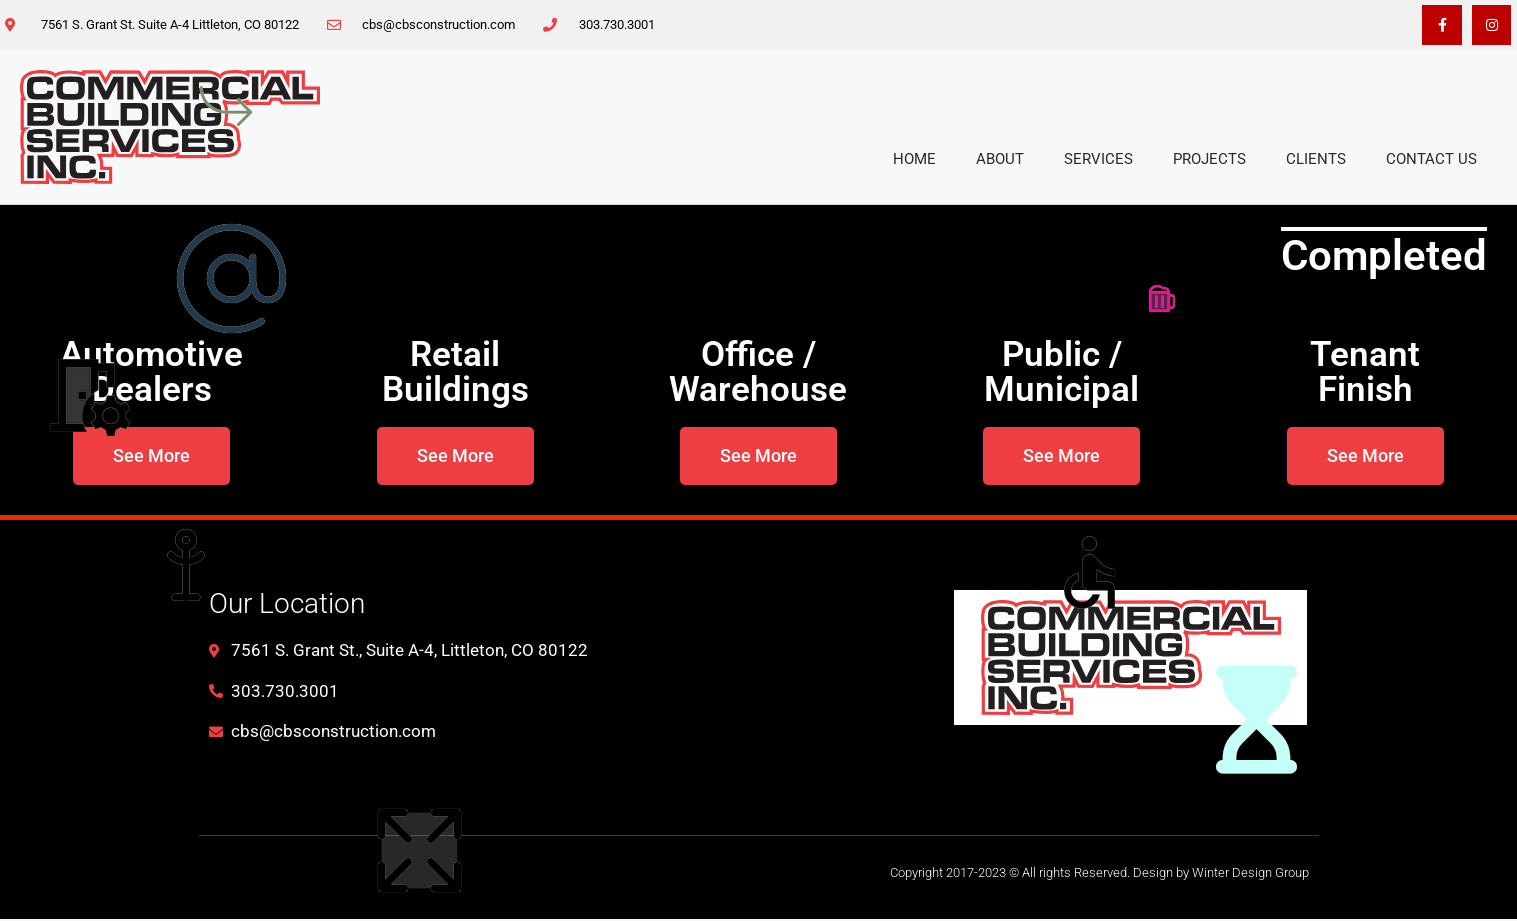  Describe the element at coordinates (1160, 299) in the screenshot. I see `view nearby bars or breweries` at that location.